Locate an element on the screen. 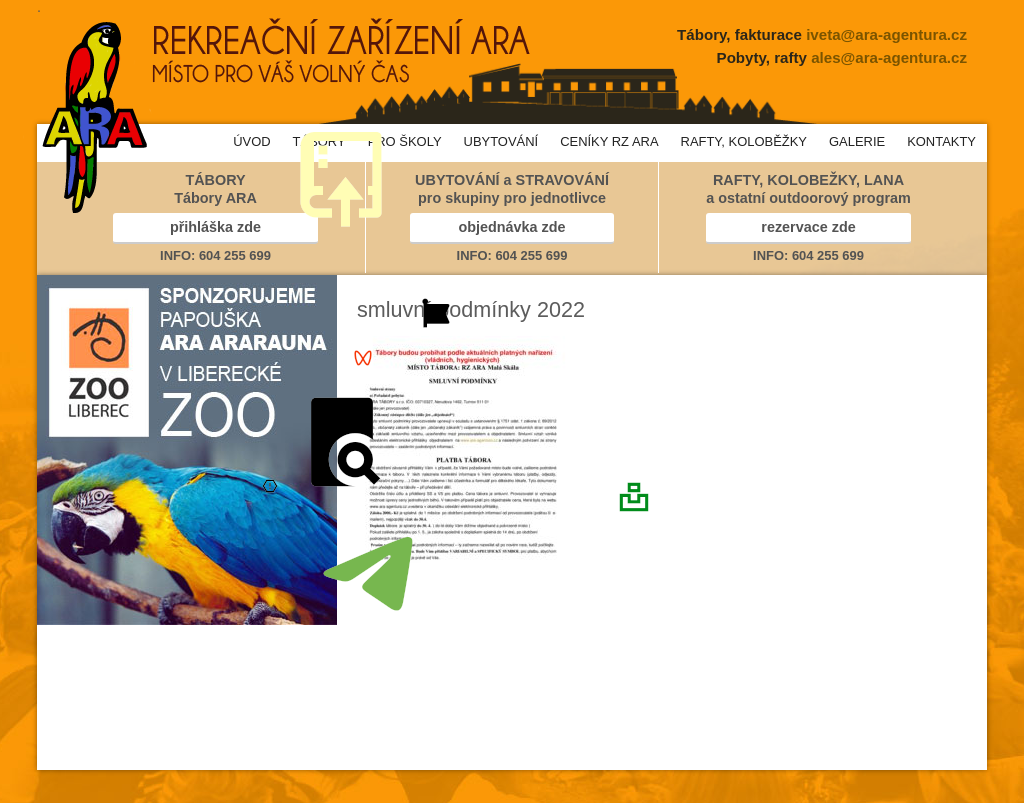 The width and height of the screenshot is (1024, 803). open wechat channels is located at coordinates (363, 358).